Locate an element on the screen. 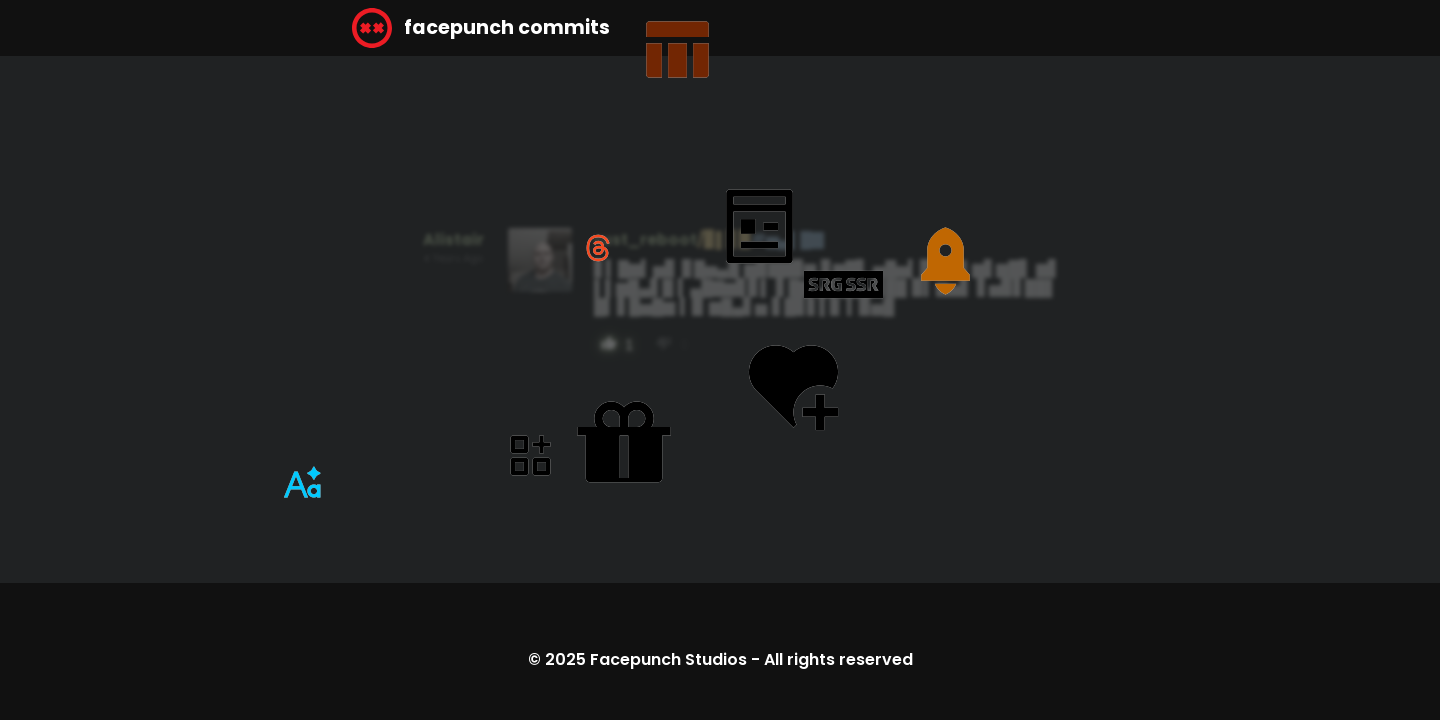  launch or deploy an application is located at coordinates (945, 259).